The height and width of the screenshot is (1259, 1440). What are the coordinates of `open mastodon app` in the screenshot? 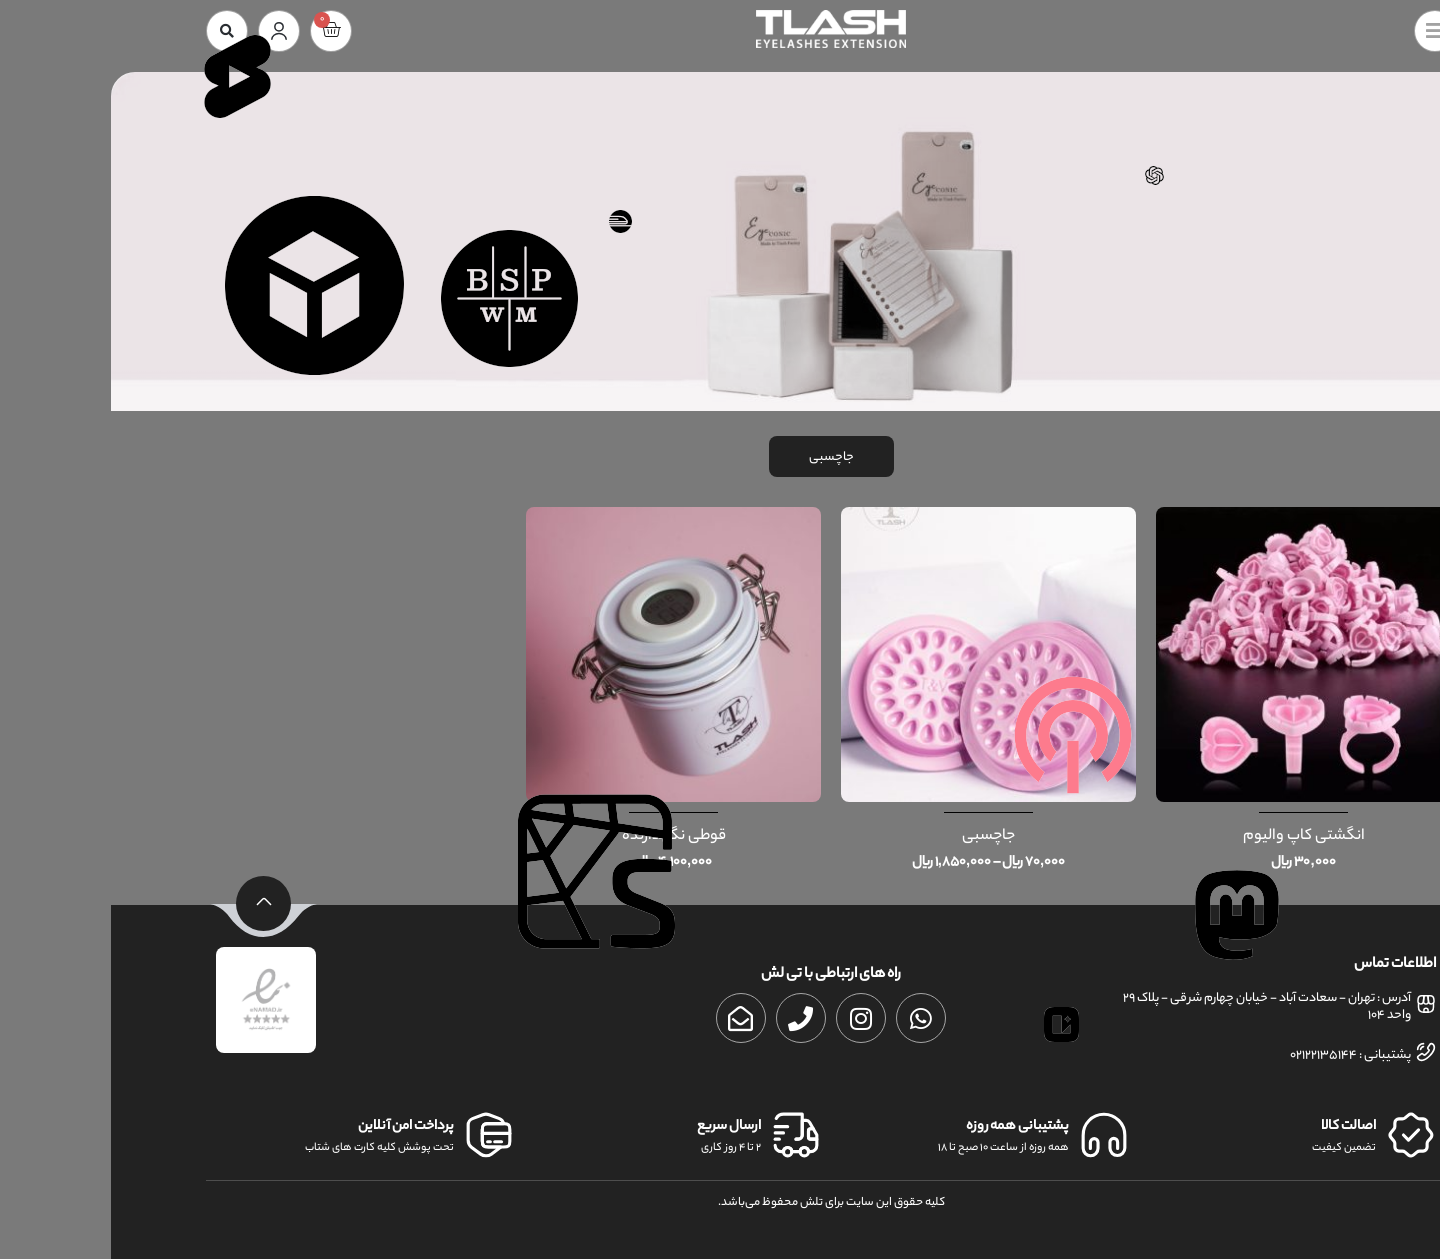 It's located at (1237, 915).